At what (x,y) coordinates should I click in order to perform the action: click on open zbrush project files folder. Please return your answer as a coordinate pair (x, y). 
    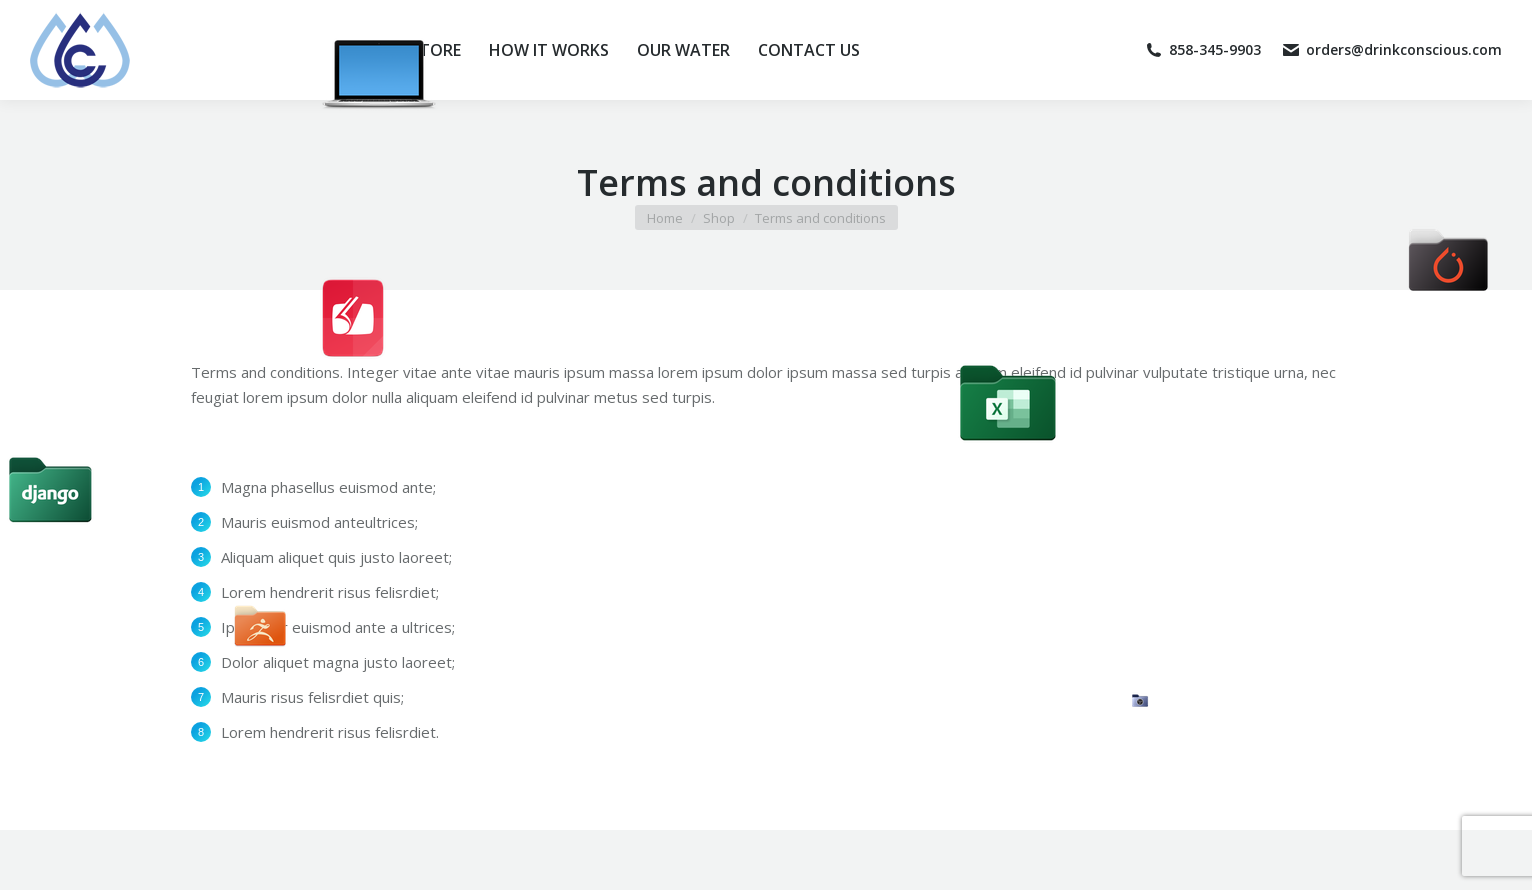
    Looking at the image, I should click on (260, 627).